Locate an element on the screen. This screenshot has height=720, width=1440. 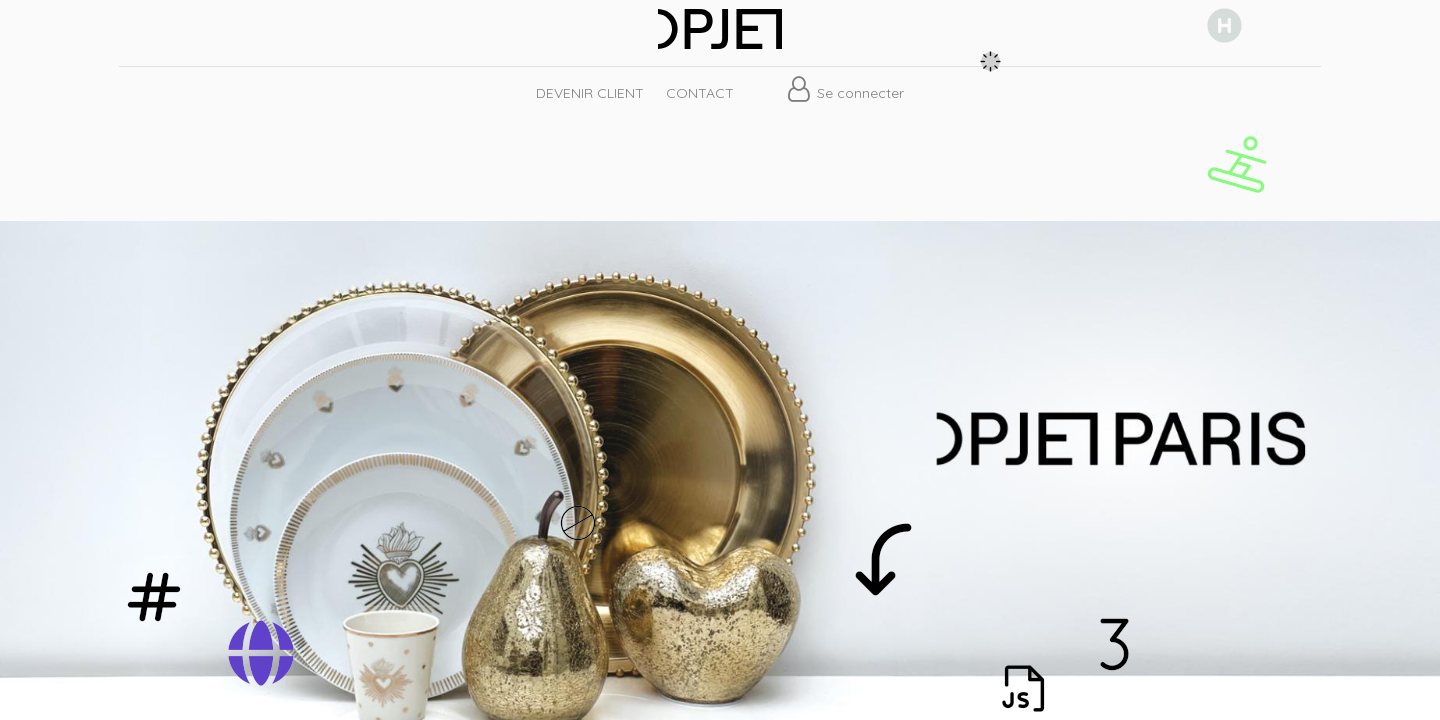
access snowboarding or winter sports content is located at coordinates (1240, 164).